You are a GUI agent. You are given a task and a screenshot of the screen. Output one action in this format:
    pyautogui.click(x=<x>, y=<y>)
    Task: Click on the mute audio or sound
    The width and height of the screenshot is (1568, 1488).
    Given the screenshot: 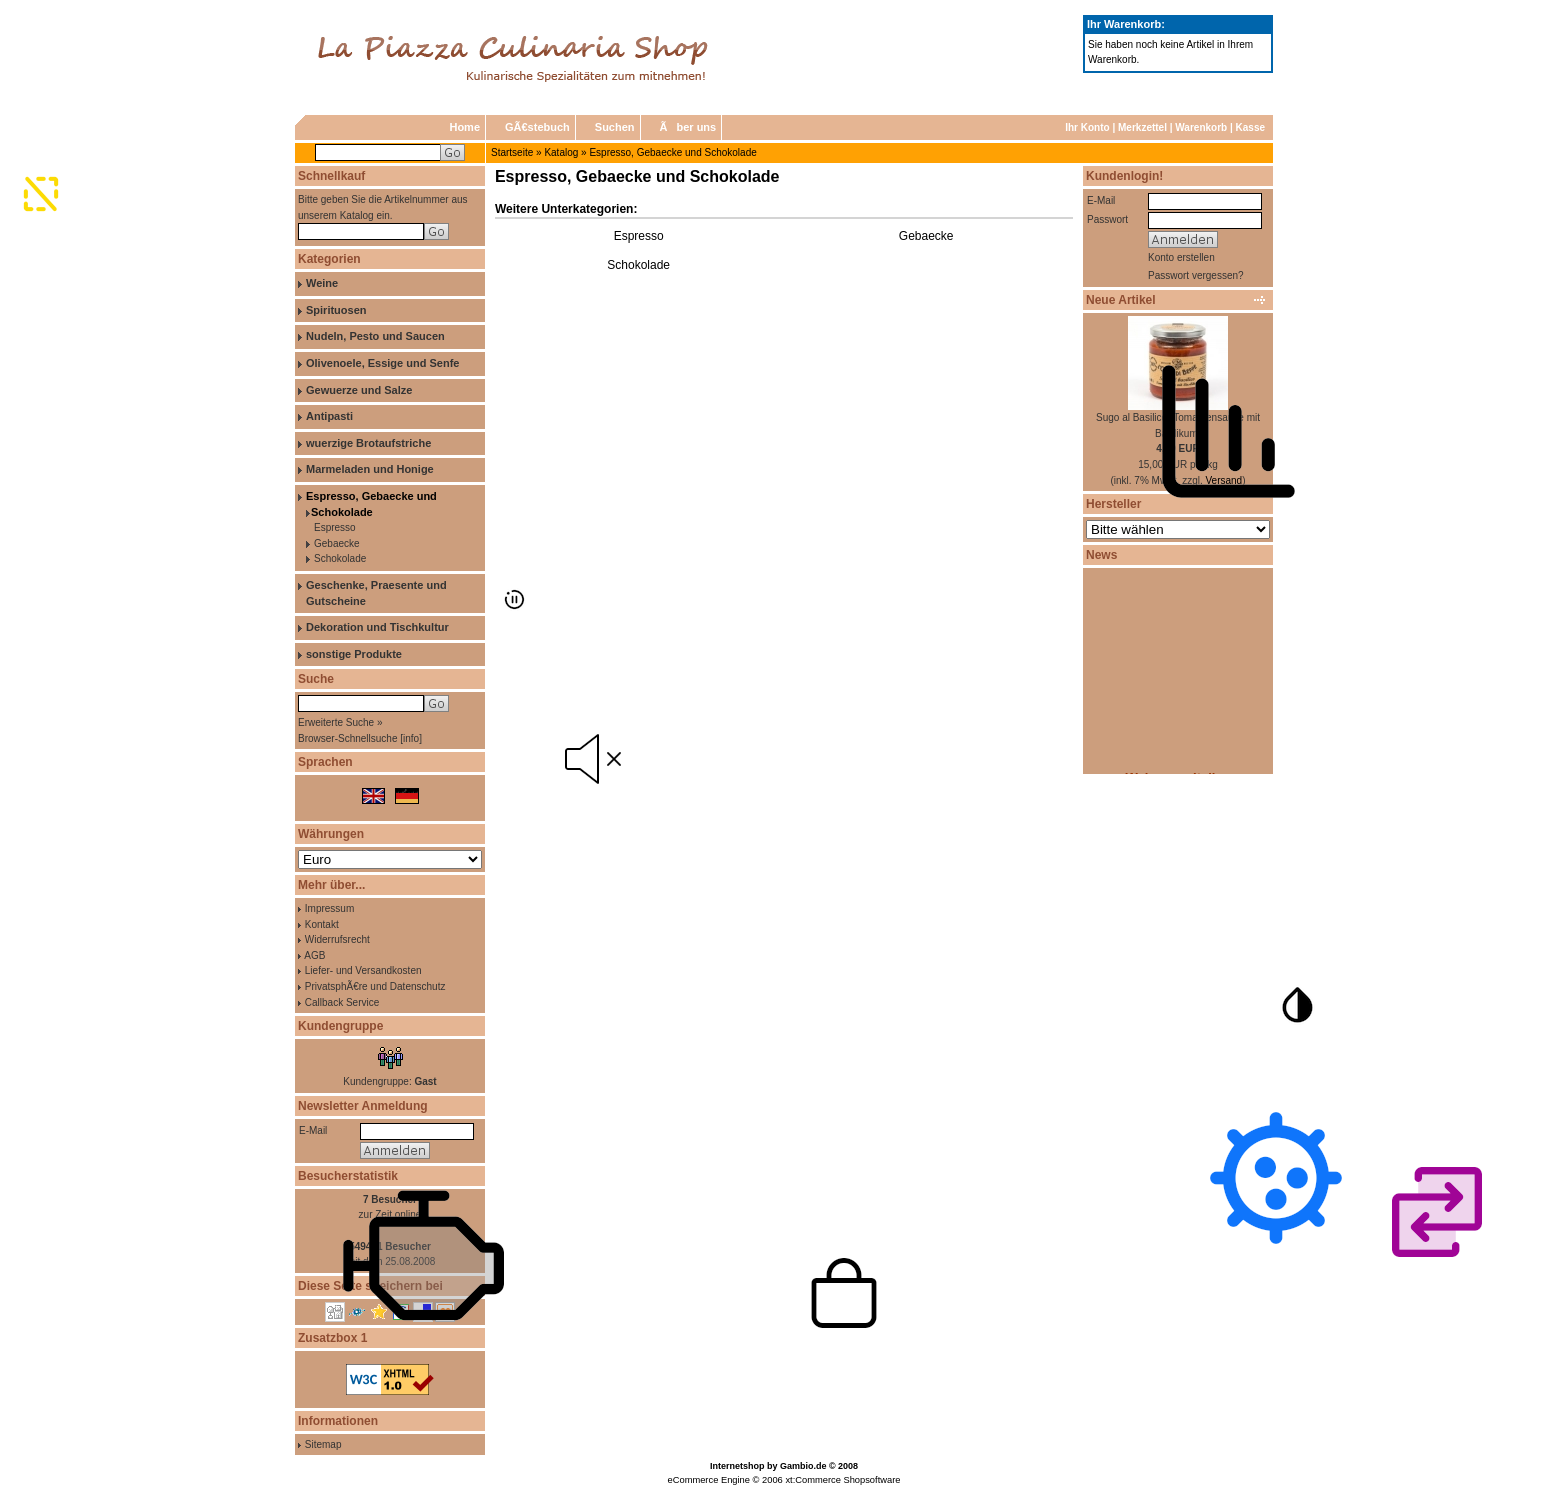 What is the action you would take?
    pyautogui.click(x=590, y=759)
    